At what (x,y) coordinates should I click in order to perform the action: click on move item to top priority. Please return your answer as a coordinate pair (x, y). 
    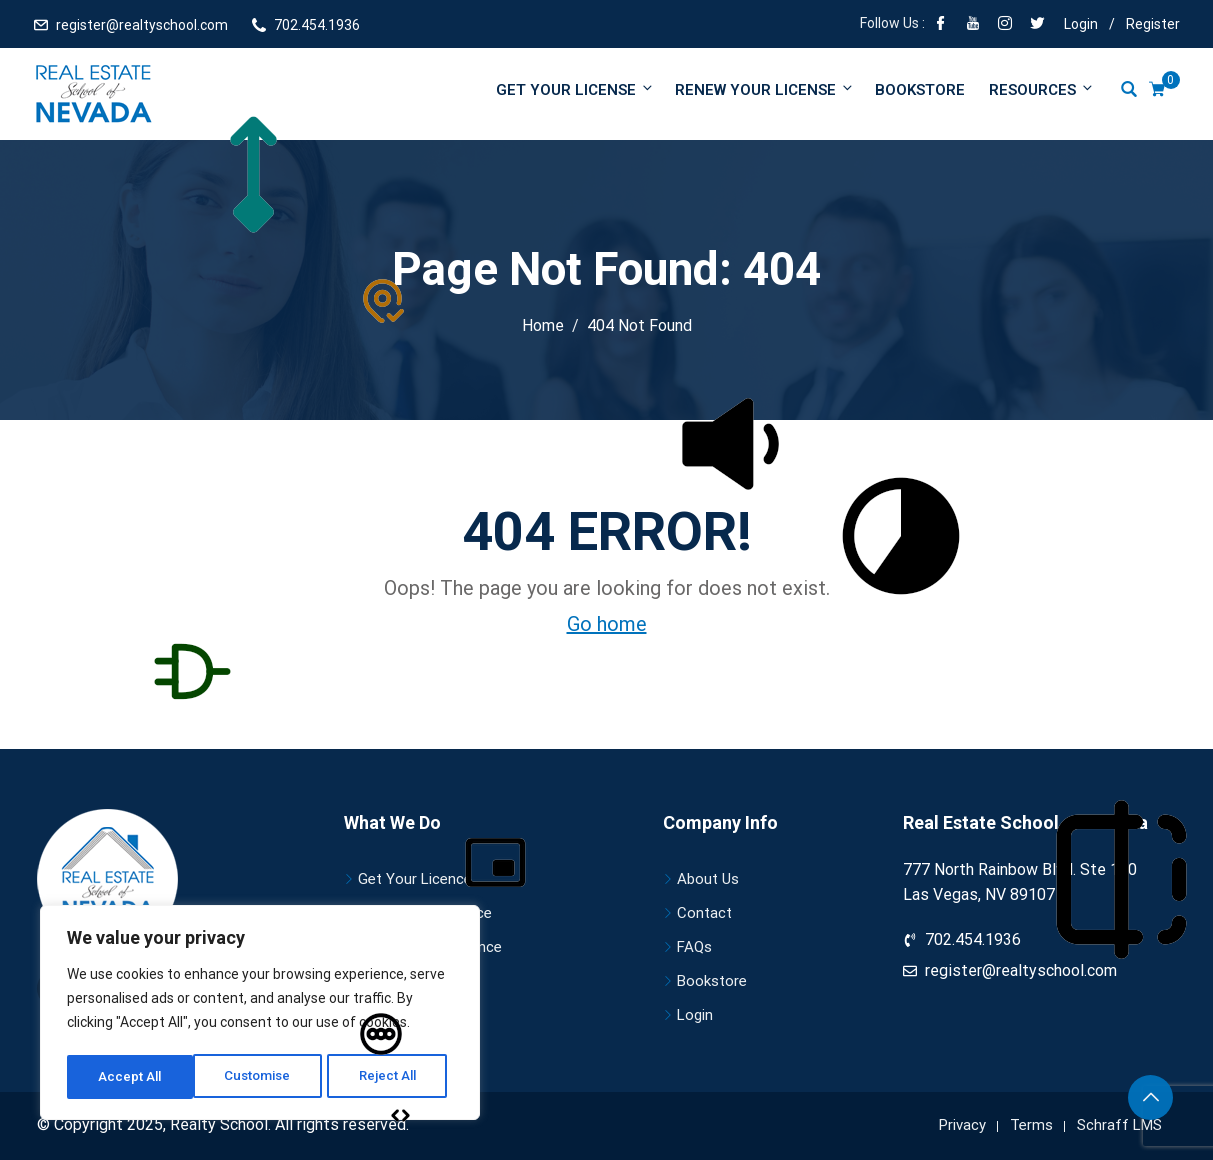
    Looking at the image, I should click on (253, 174).